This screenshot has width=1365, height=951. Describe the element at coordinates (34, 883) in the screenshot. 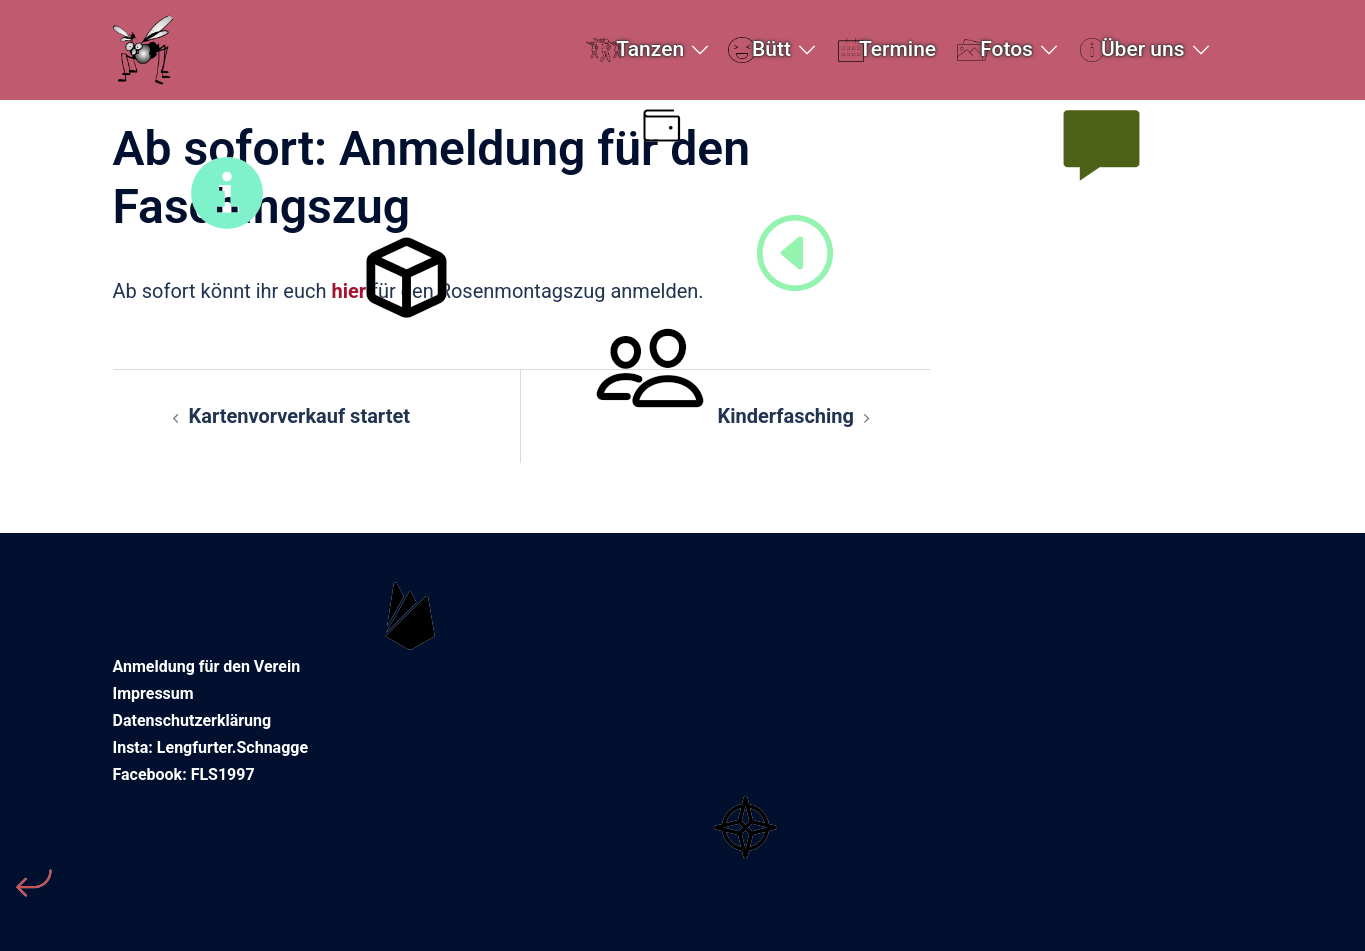

I see `reply to a message` at that location.